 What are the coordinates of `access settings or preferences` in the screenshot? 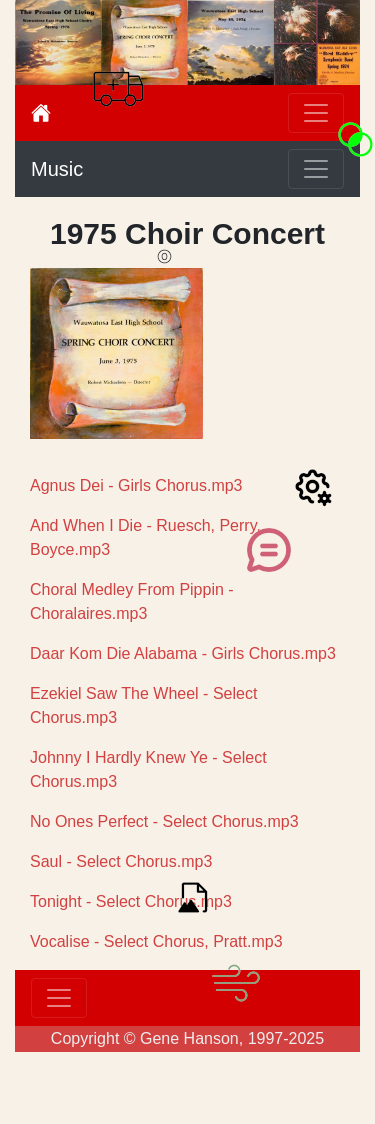 It's located at (312, 486).